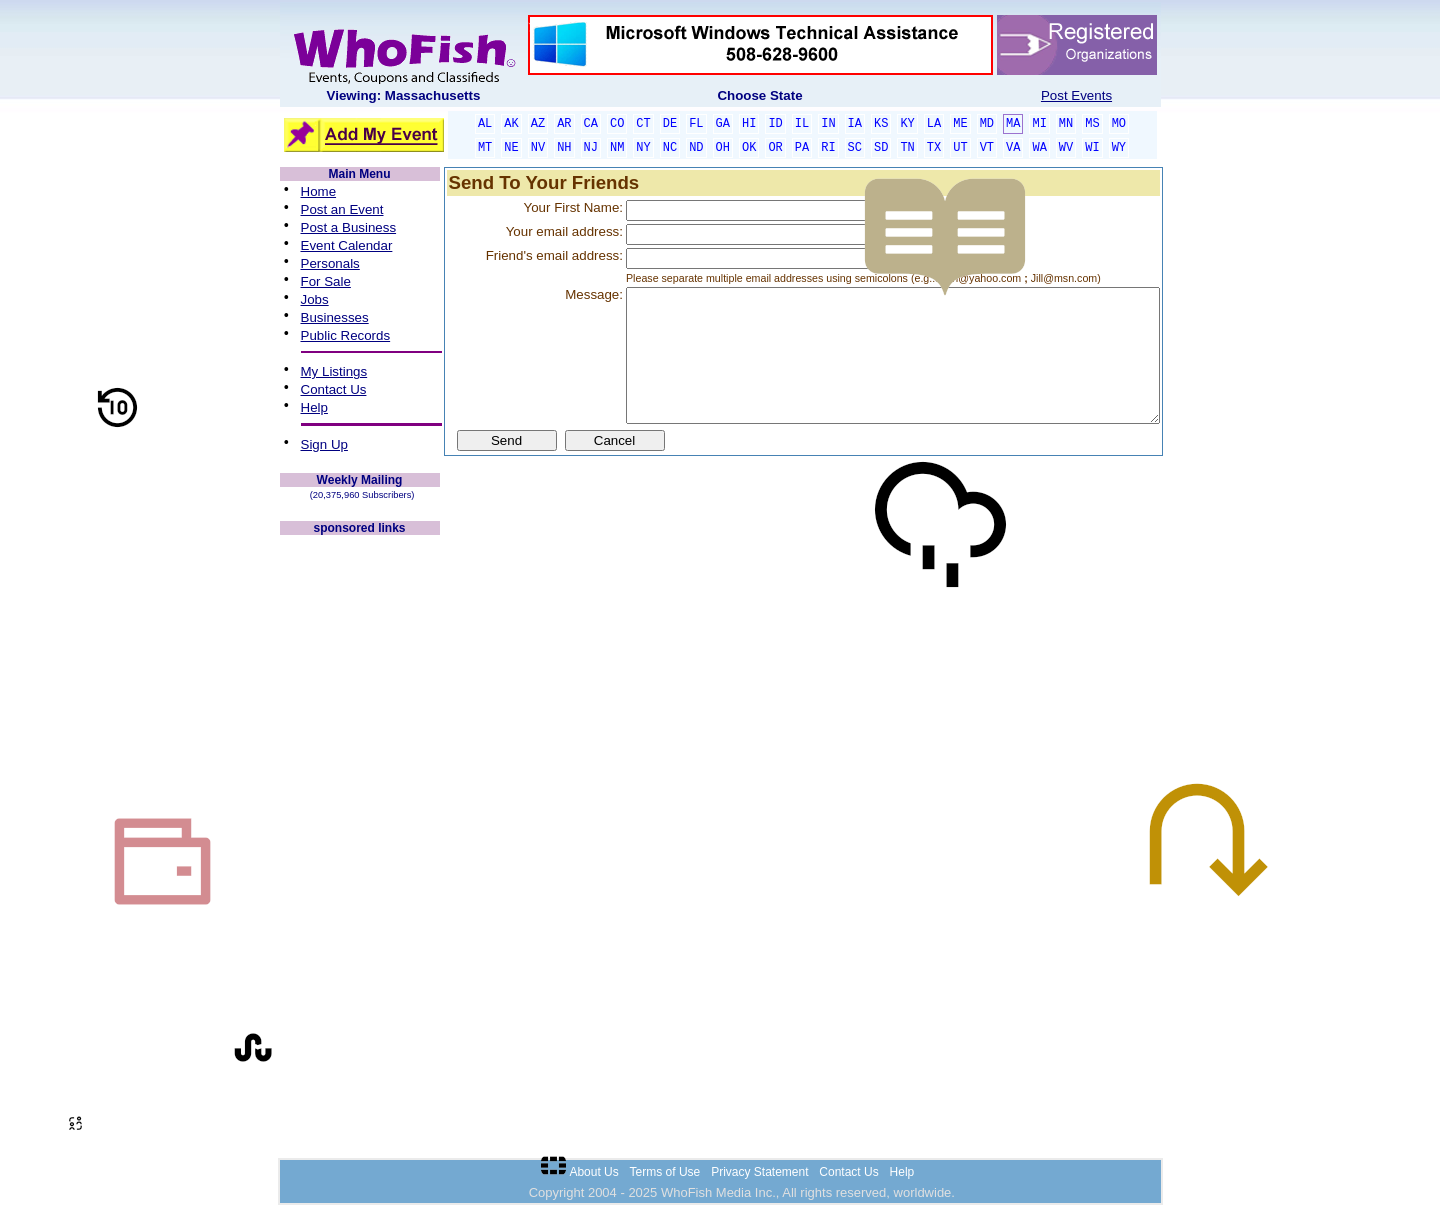 This screenshot has height=1221, width=1440. What do you see at coordinates (117, 407) in the screenshot?
I see `skip back 10 seconds in playback` at bounding box center [117, 407].